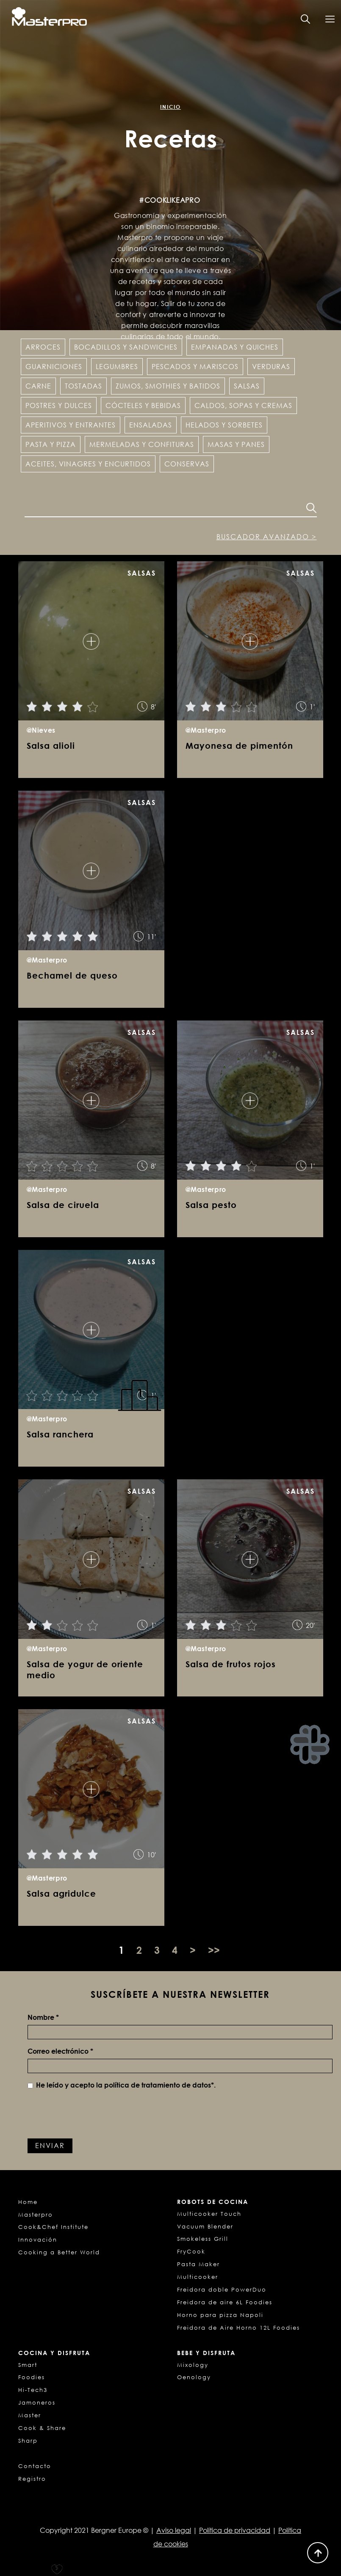 This screenshot has width=341, height=2576. Describe the element at coordinates (139, 1395) in the screenshot. I see `view leaderboard rankings` at that location.